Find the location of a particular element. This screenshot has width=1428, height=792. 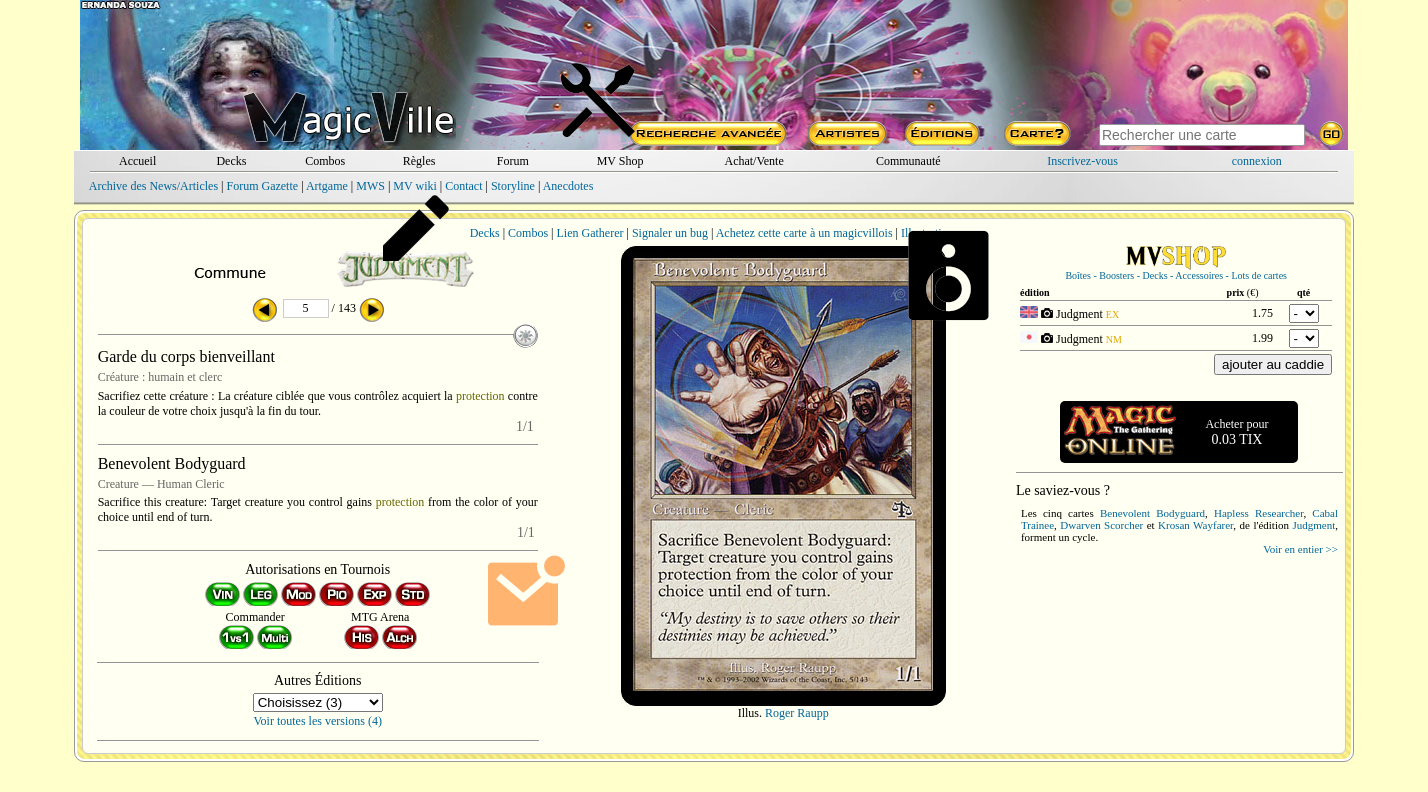

adjust speaker or audio output settings is located at coordinates (948, 275).